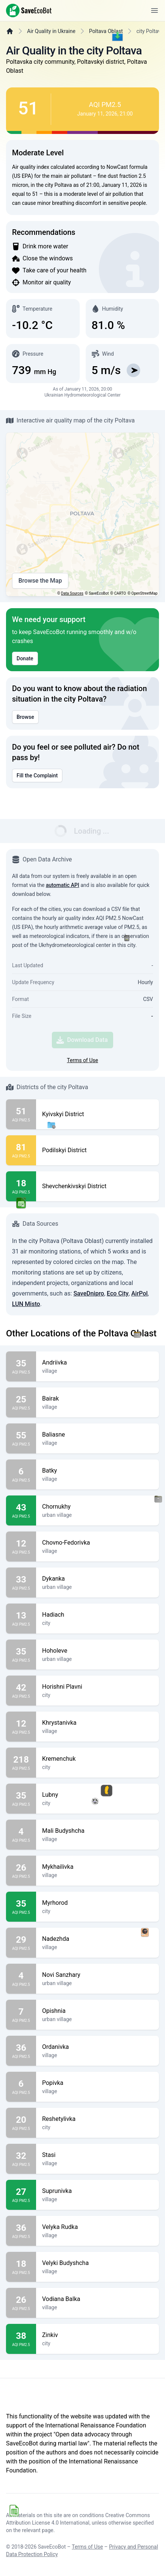 The height and width of the screenshot is (2576, 165). What do you see at coordinates (51, 1125) in the screenshot?
I see `open securefx secure file transfer application` at bounding box center [51, 1125].